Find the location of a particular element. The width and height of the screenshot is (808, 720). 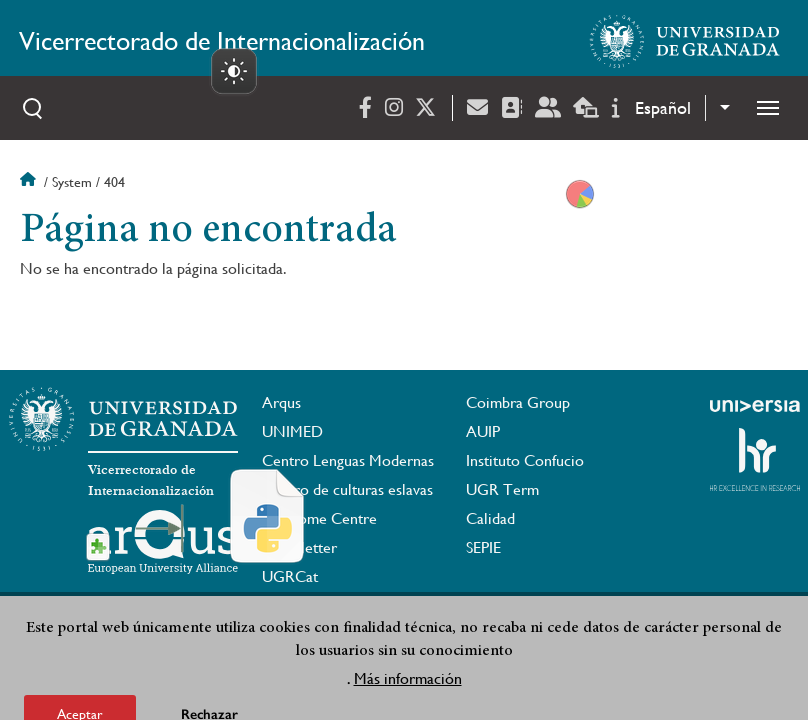

an add-on or plugin file type is located at coordinates (98, 547).